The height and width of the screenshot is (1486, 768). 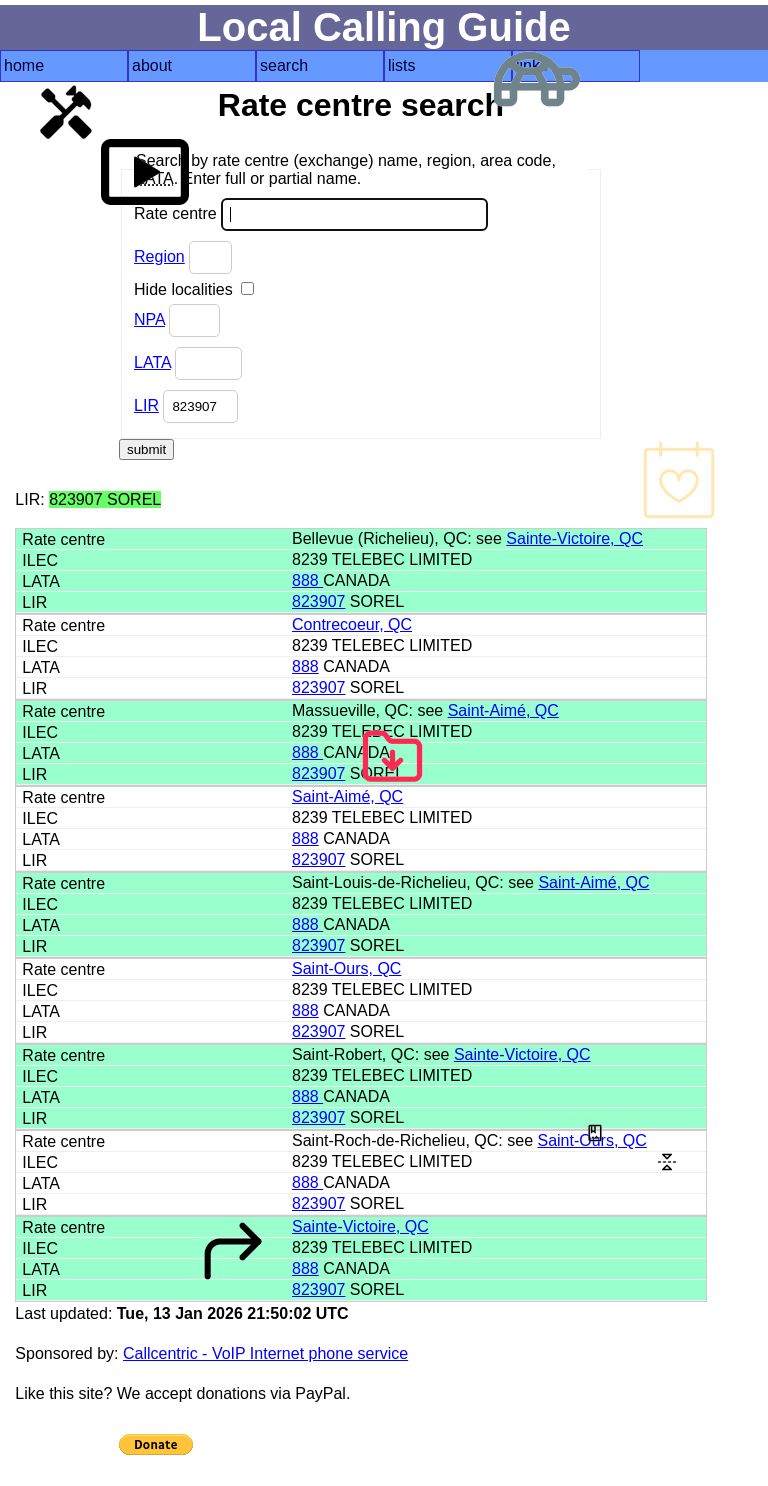 I want to click on download to folder, so click(x=392, y=757).